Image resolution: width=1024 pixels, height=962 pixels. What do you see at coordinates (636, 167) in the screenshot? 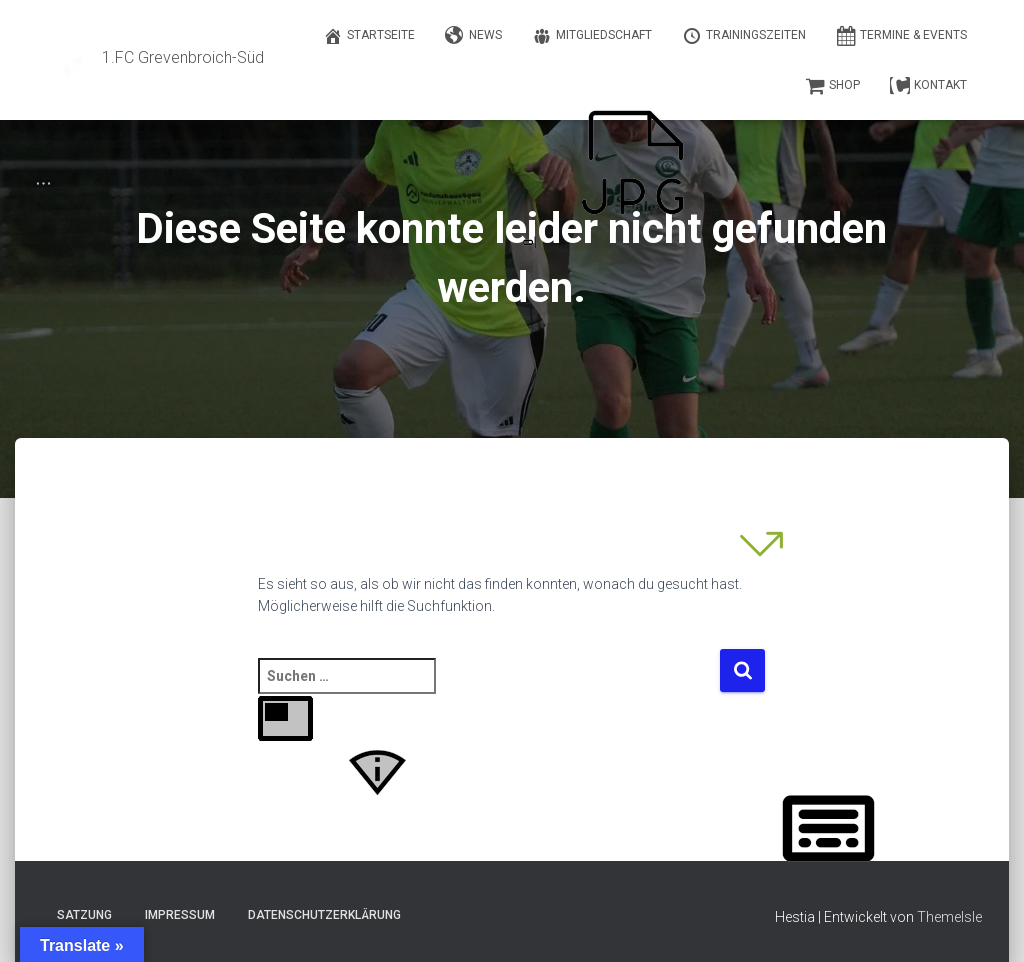
I see `view or open a JPG image file` at bounding box center [636, 167].